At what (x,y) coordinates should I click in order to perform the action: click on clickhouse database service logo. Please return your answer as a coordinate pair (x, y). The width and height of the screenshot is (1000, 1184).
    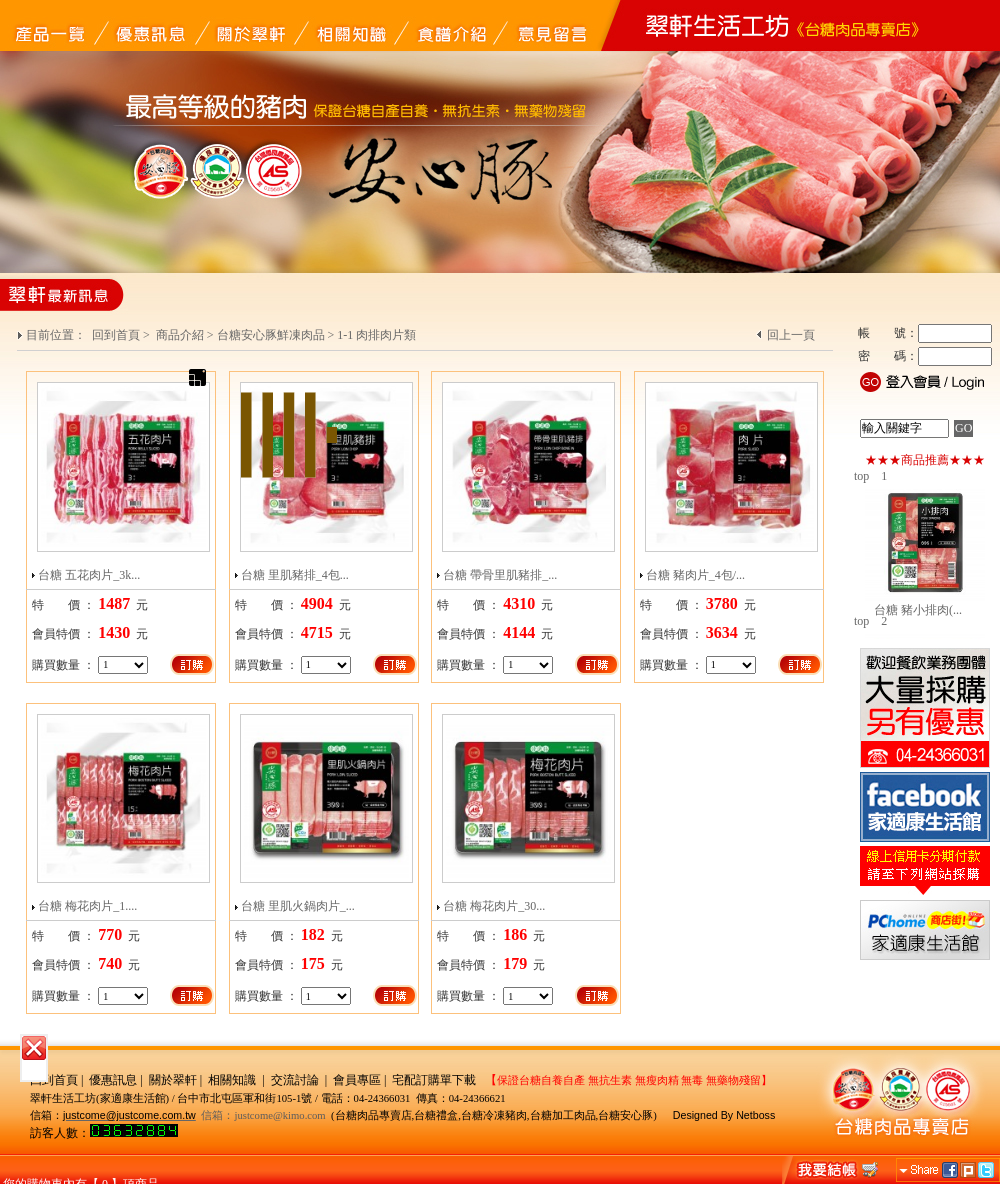
    Looking at the image, I should click on (289, 435).